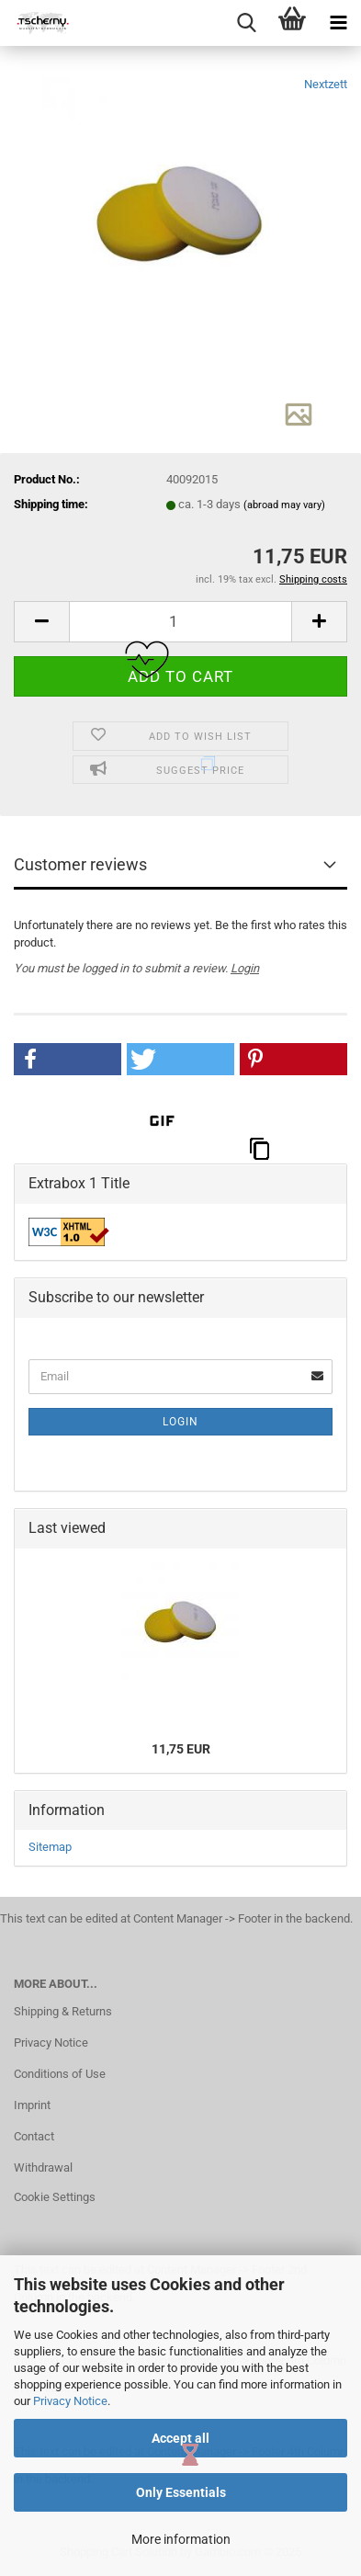 This screenshot has width=361, height=2576. I want to click on indicates time has expired or countdown complete, so click(190, 2455).